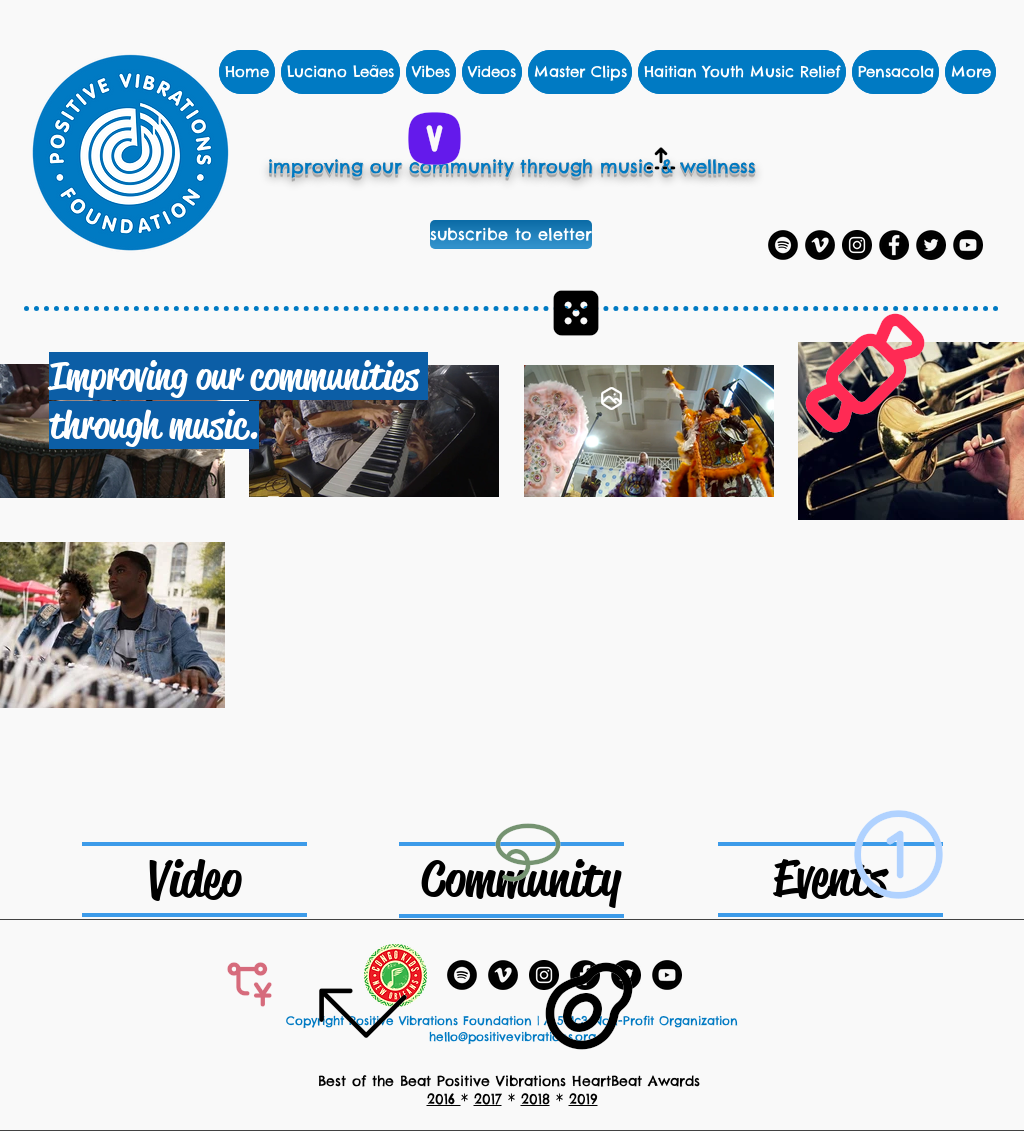  I want to click on transfer funds in yuan currency, so click(249, 984).